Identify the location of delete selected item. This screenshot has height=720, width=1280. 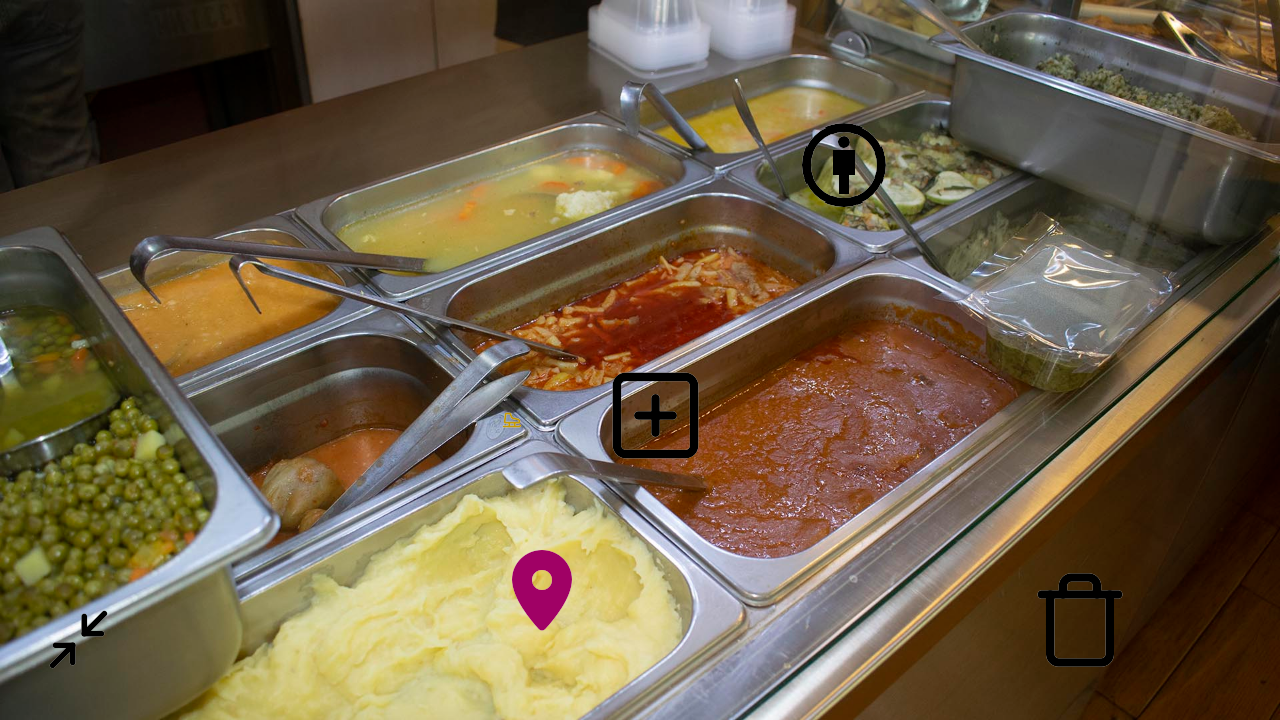
(1080, 620).